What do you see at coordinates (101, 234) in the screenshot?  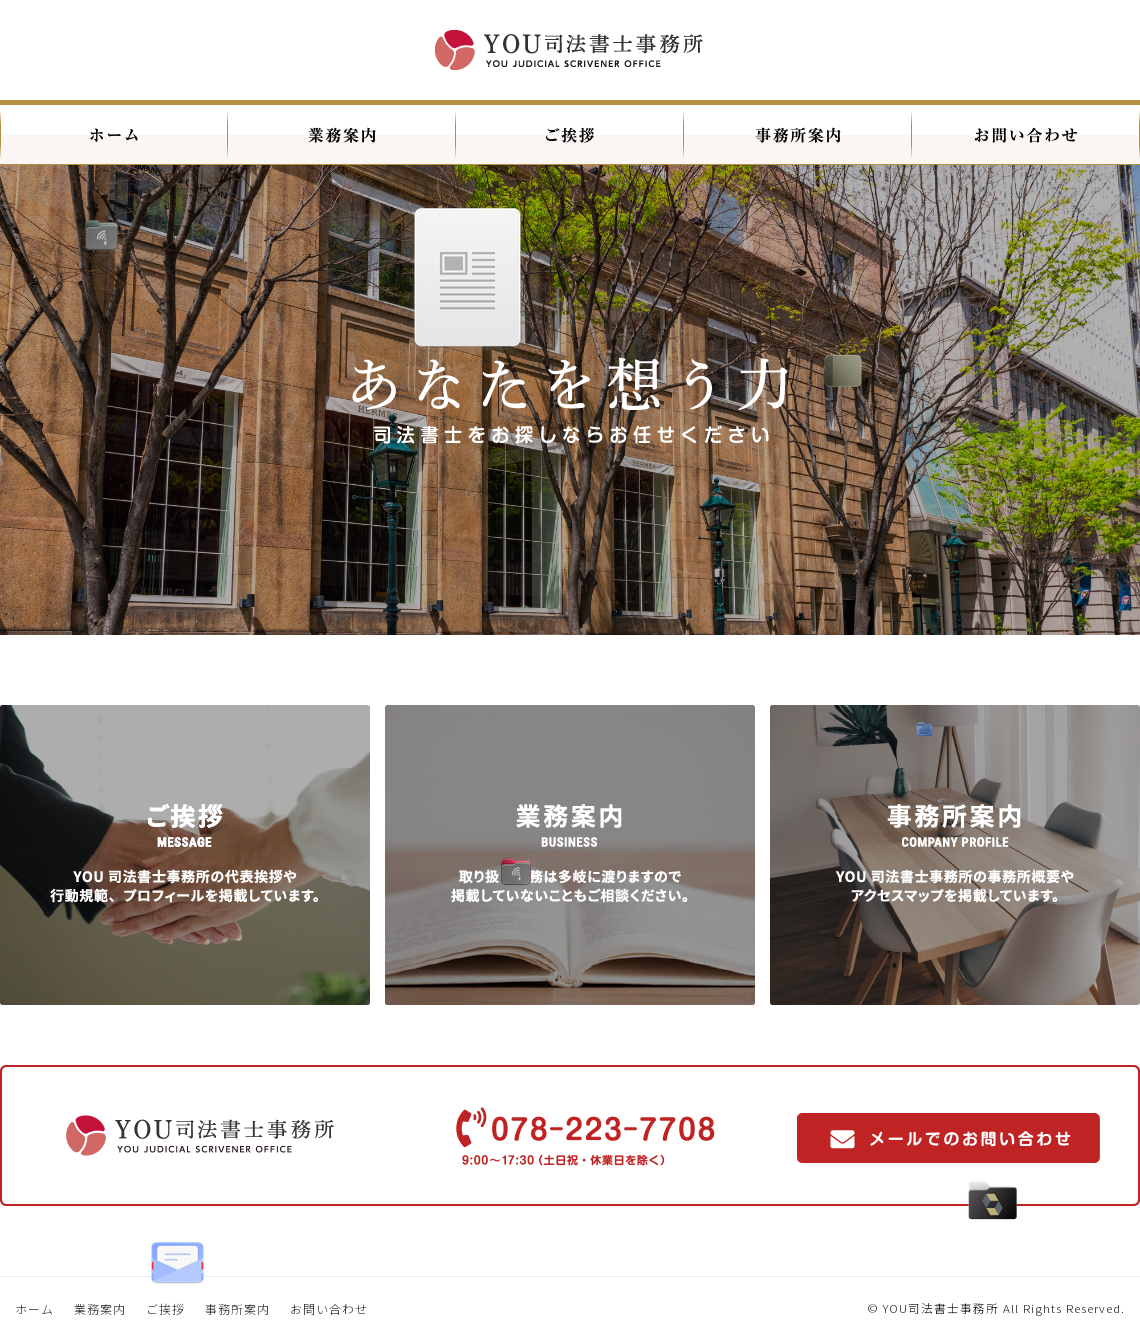 I see `open insync cloud sync folder` at bounding box center [101, 234].